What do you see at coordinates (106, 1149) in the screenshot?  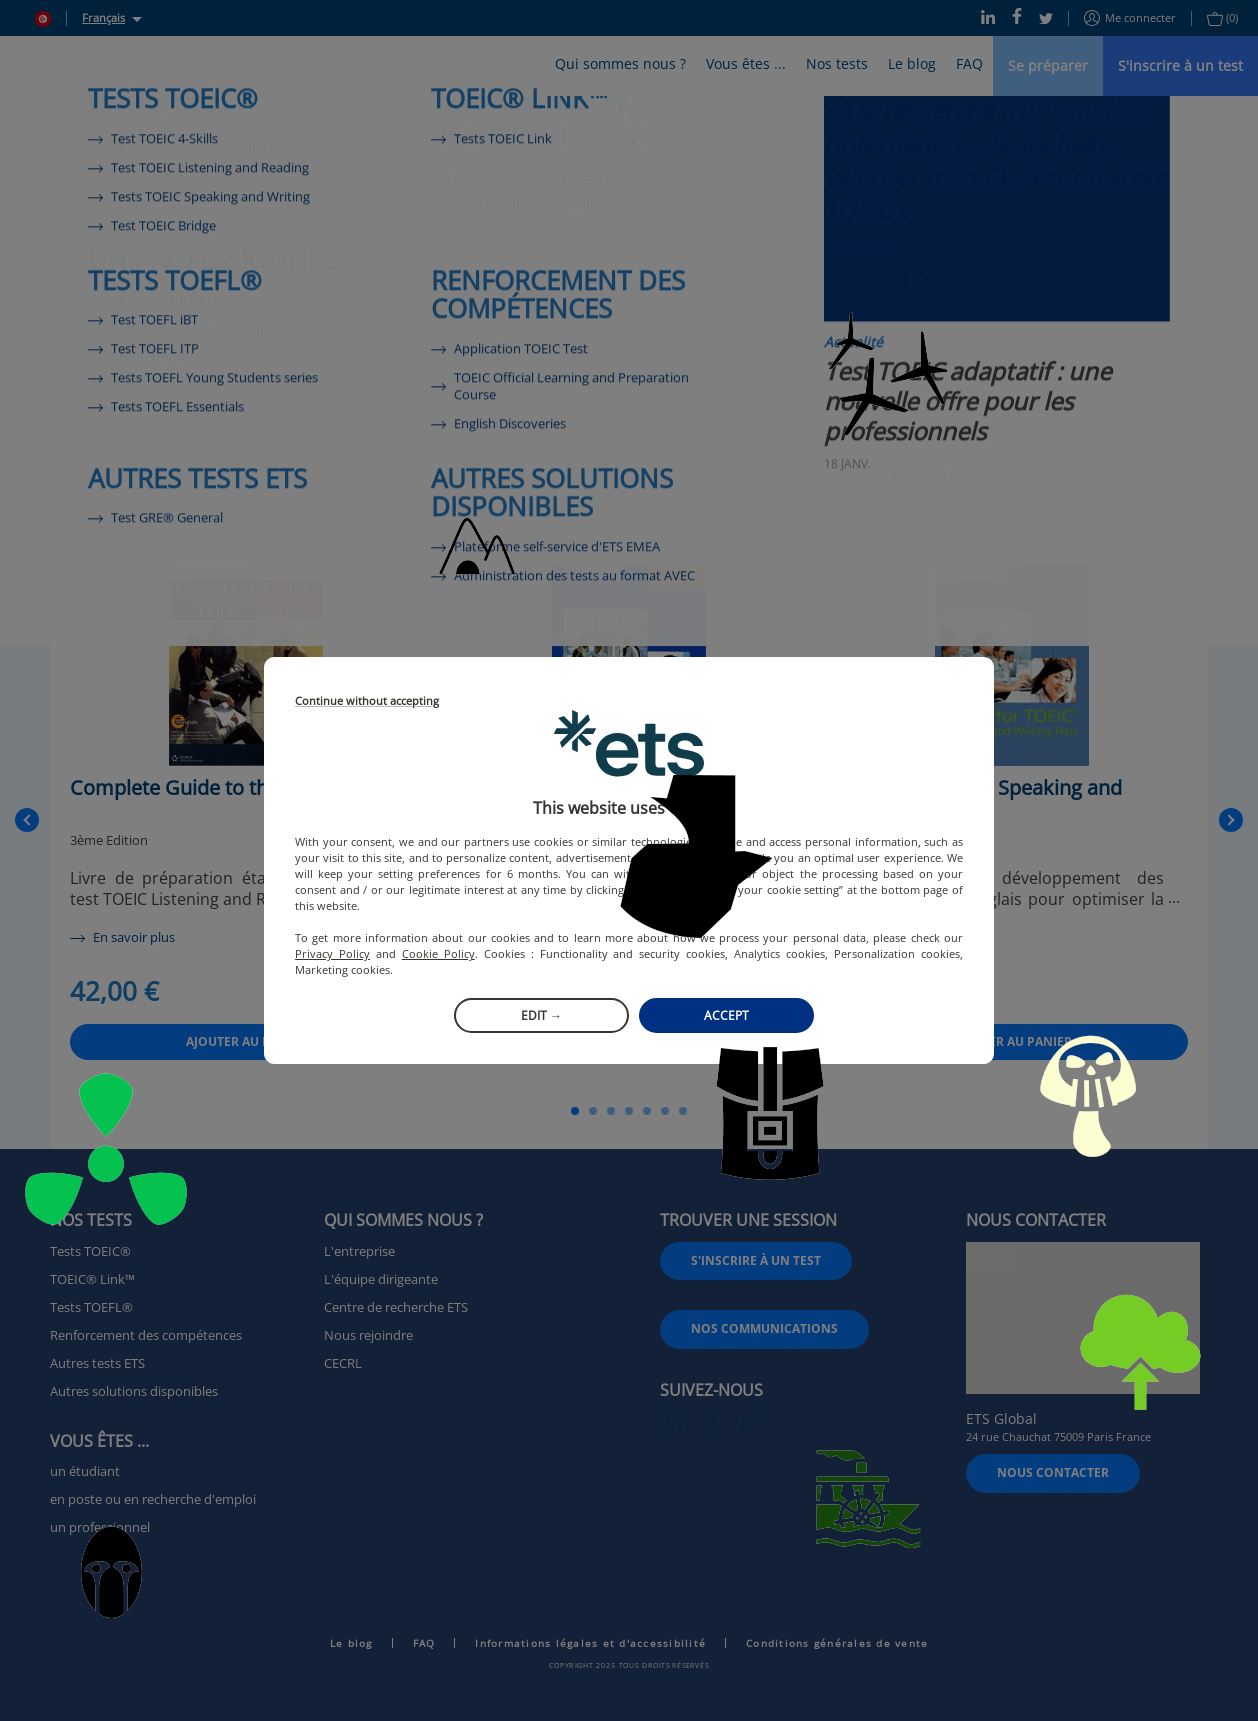 I see `indicates radioactive or hazardous material` at bounding box center [106, 1149].